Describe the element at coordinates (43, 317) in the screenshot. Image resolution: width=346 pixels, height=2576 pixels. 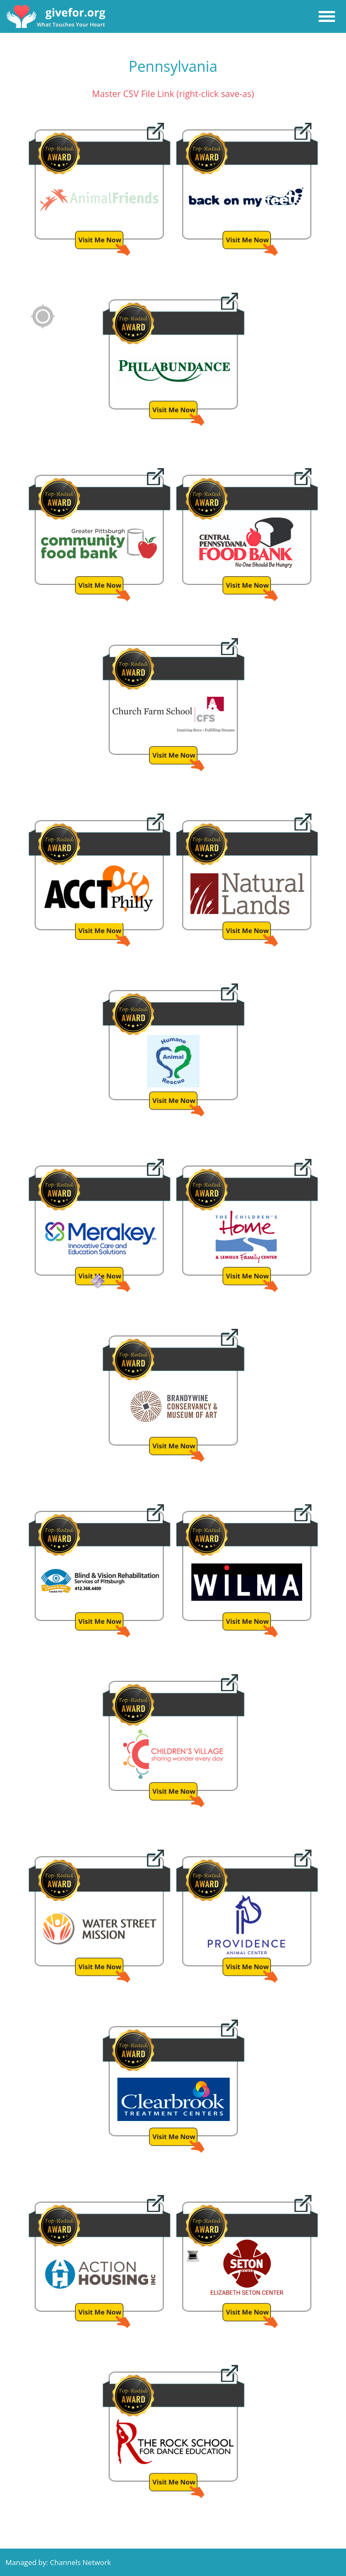
I see `find my current location on the map` at that location.